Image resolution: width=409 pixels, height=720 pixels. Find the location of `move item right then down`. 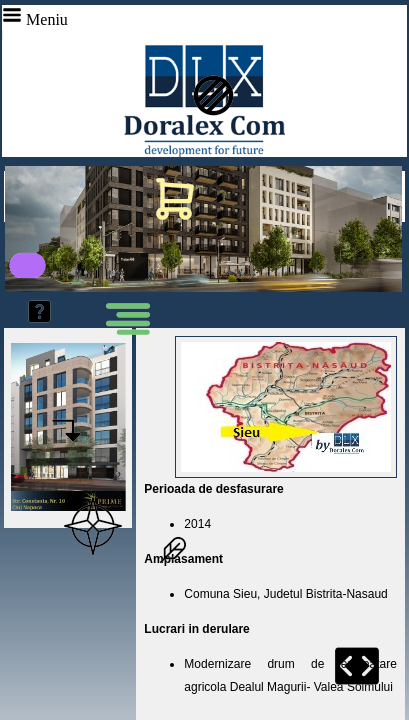

move item right then down is located at coordinates (66, 429).